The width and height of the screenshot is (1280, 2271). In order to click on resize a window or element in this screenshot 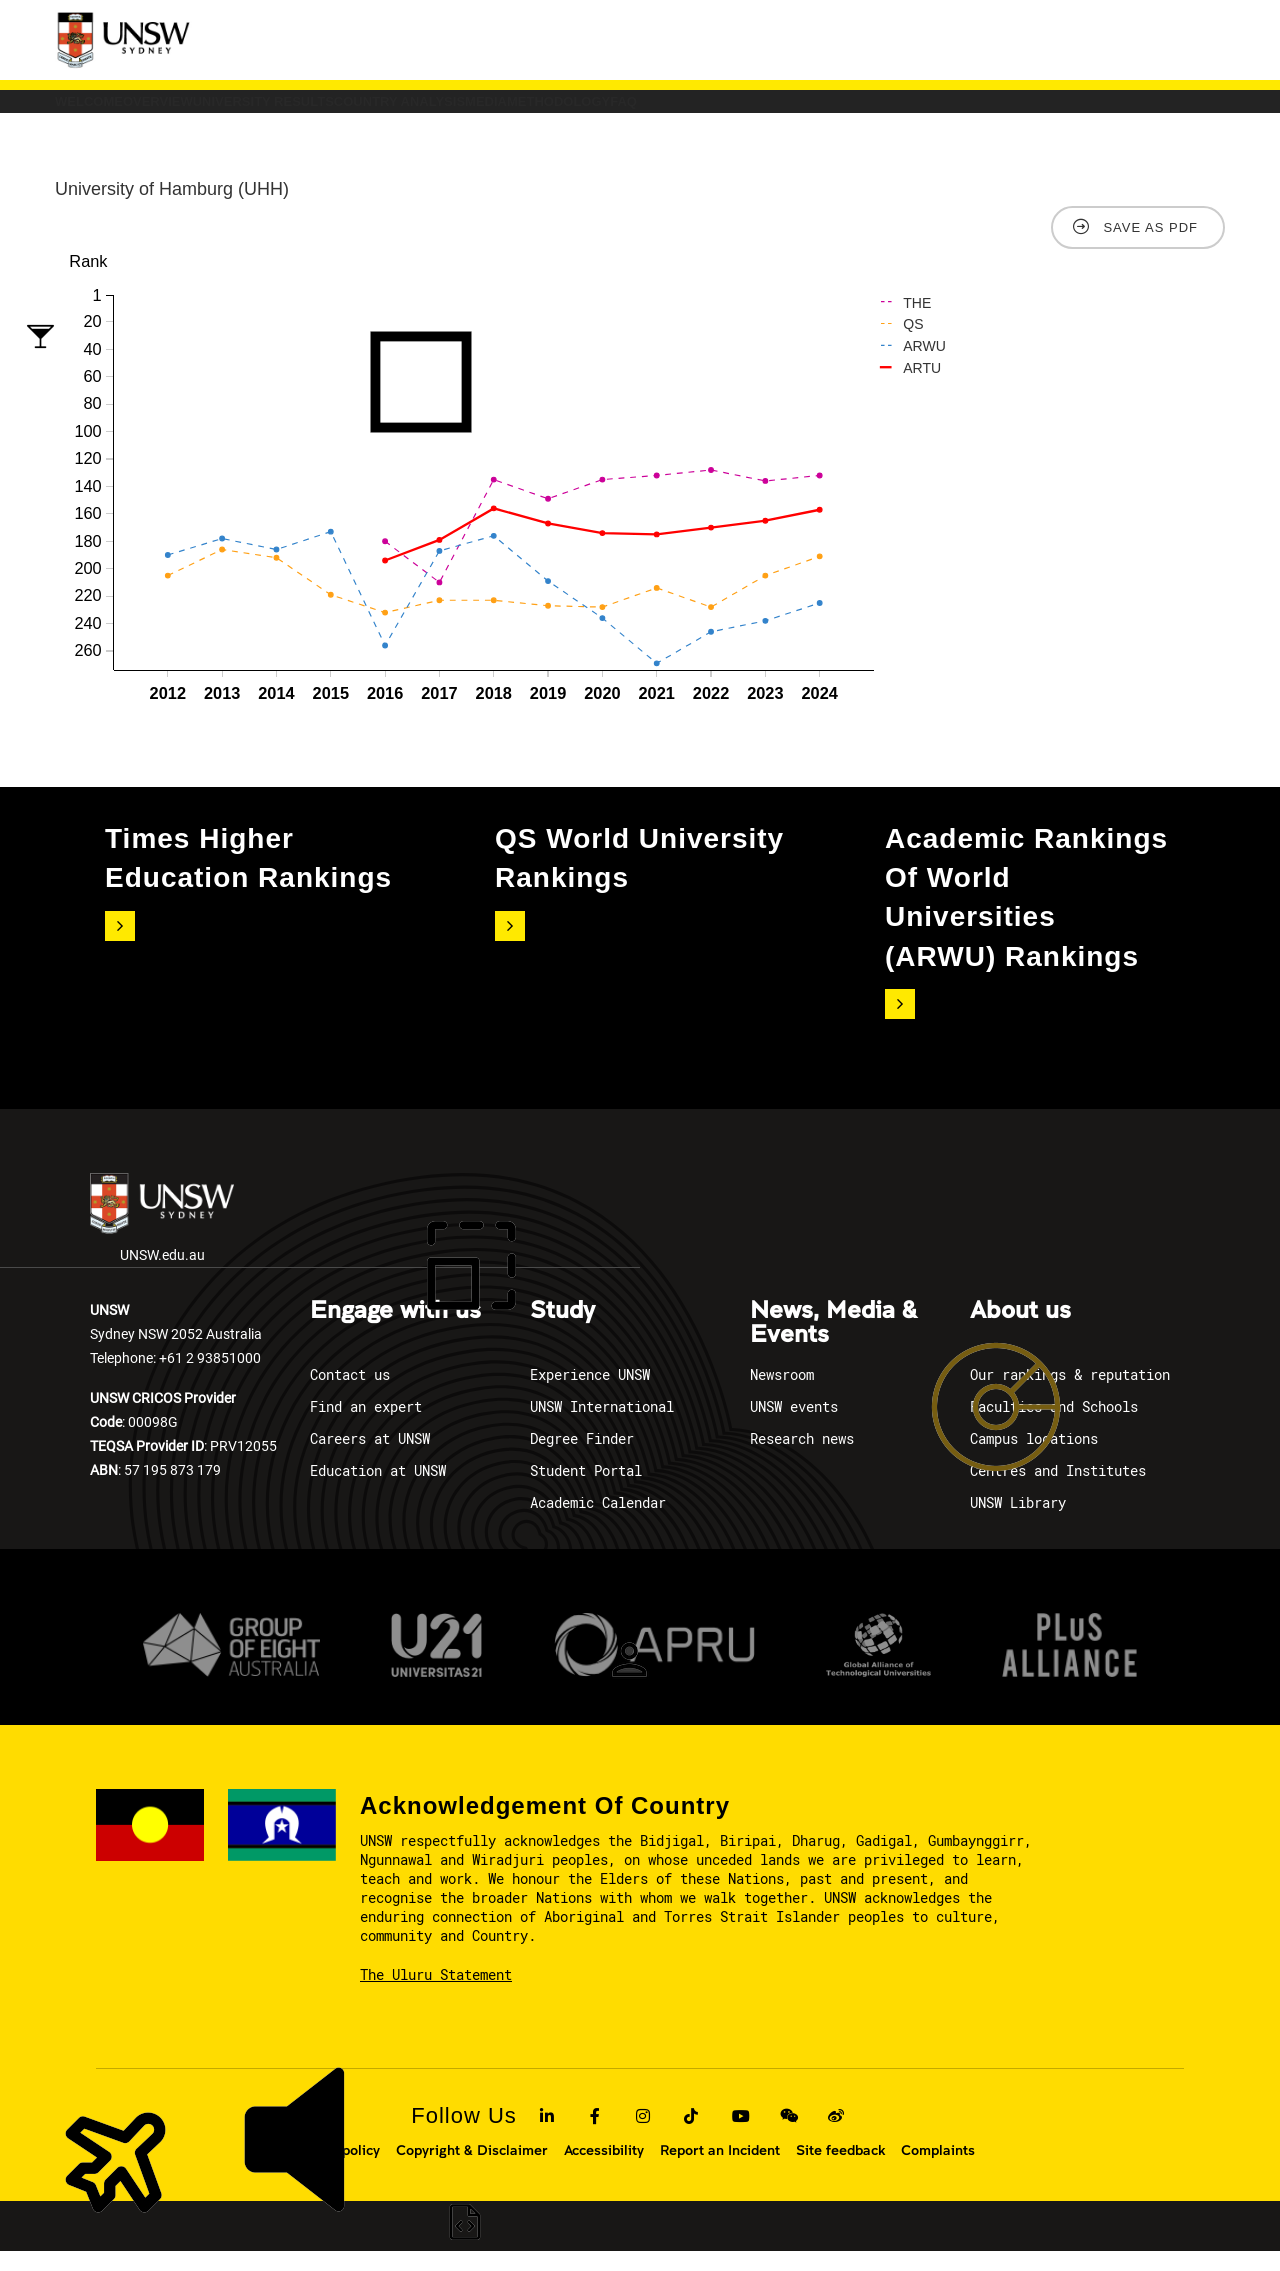, I will do `click(471, 1265)`.